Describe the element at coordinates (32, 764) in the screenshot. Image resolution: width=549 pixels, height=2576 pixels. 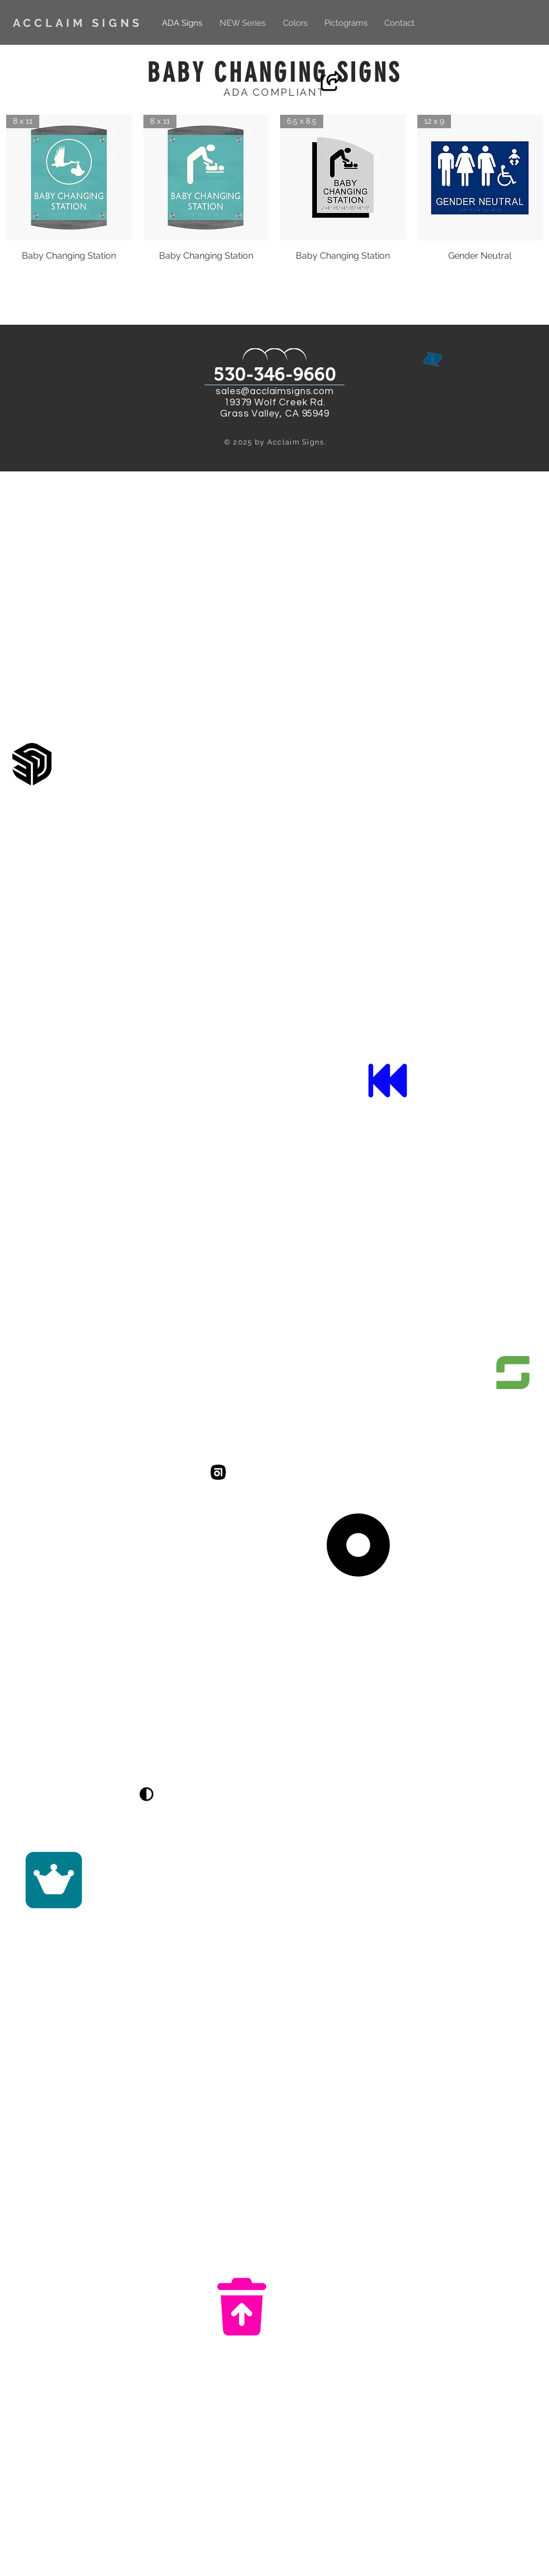
I see `open SketchUp 3D modeling application` at that location.